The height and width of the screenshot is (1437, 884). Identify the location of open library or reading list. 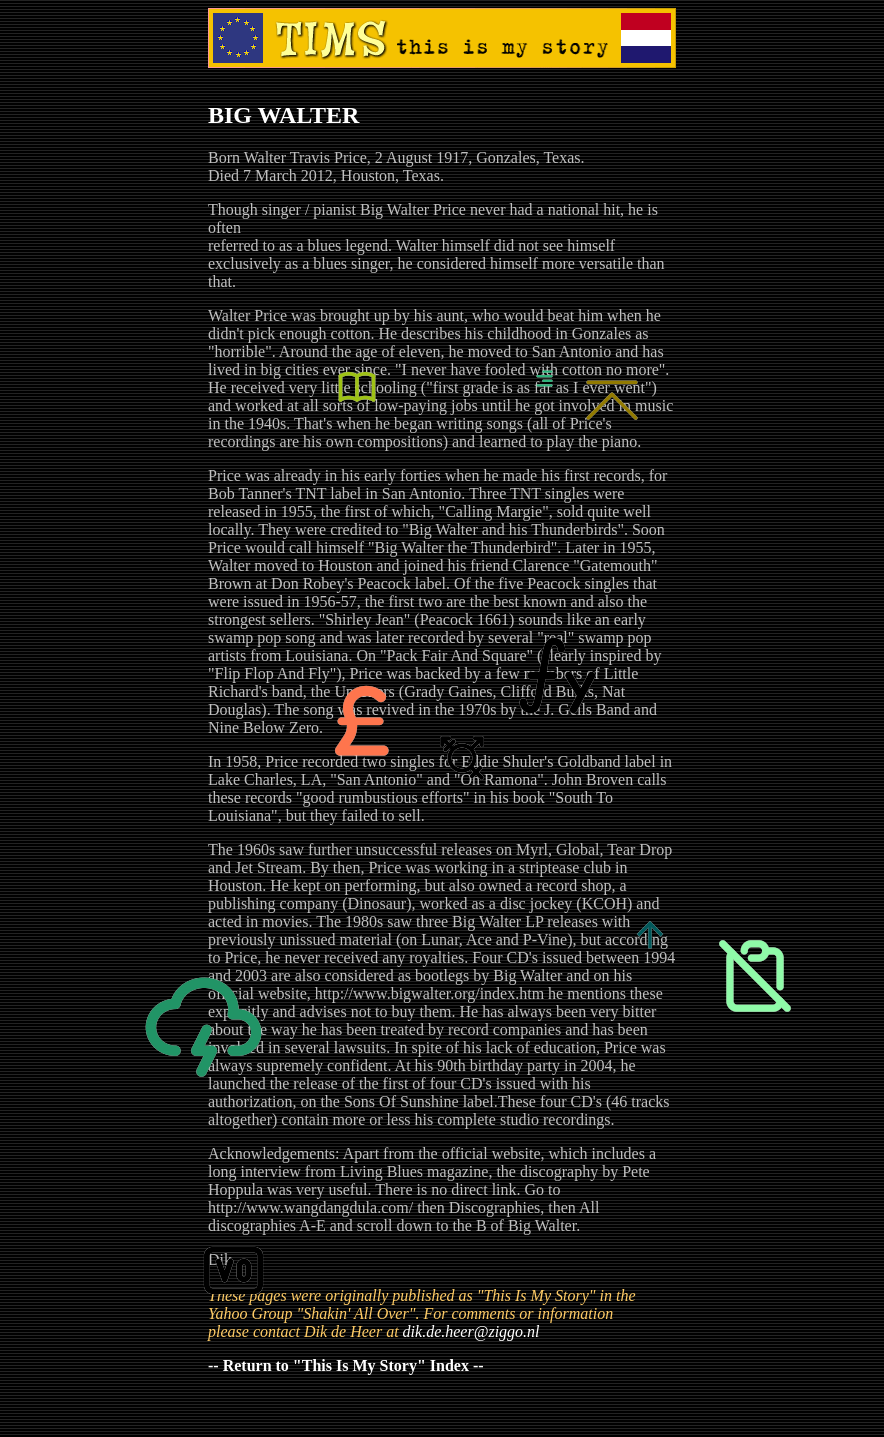
(357, 387).